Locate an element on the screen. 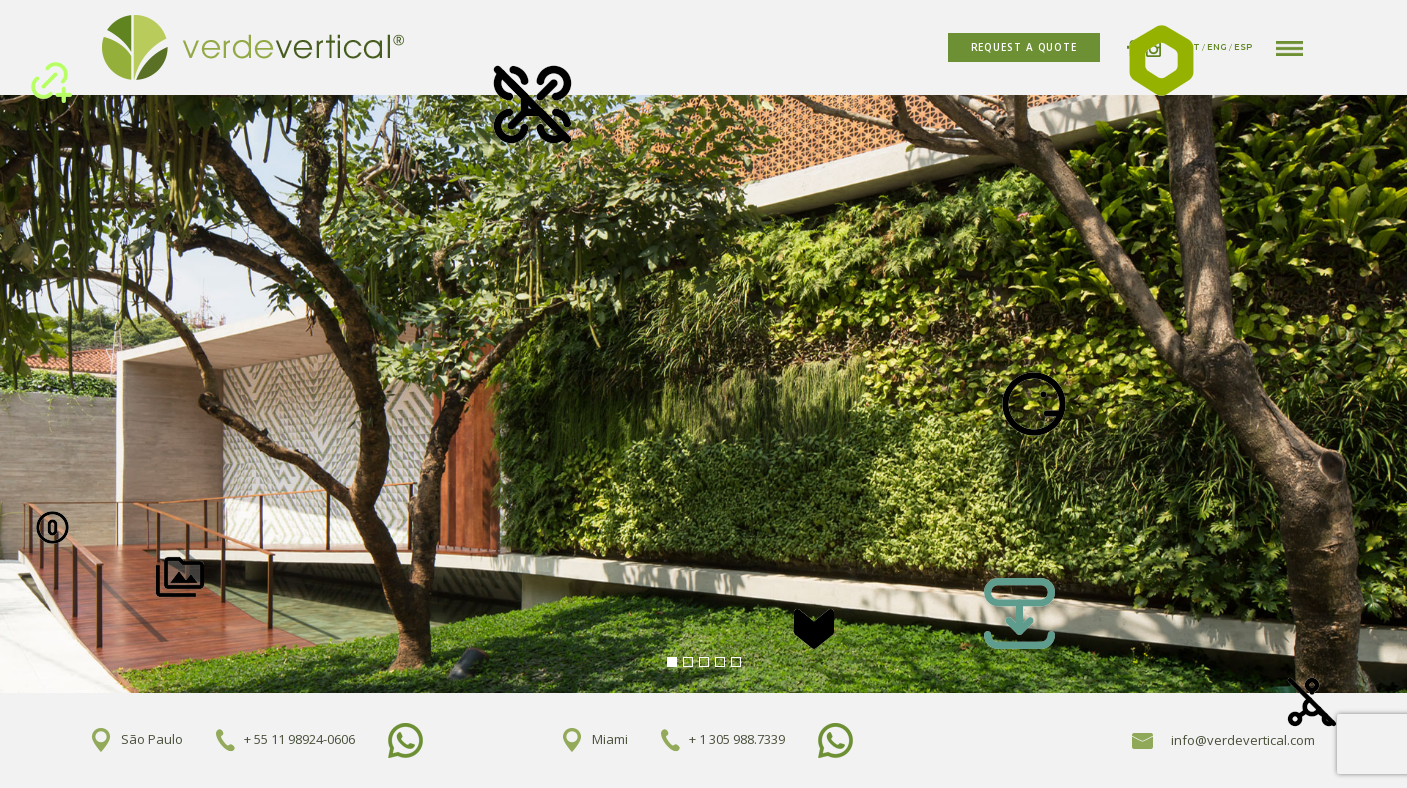 This screenshot has width=1407, height=788. add a new link or URL is located at coordinates (49, 80).